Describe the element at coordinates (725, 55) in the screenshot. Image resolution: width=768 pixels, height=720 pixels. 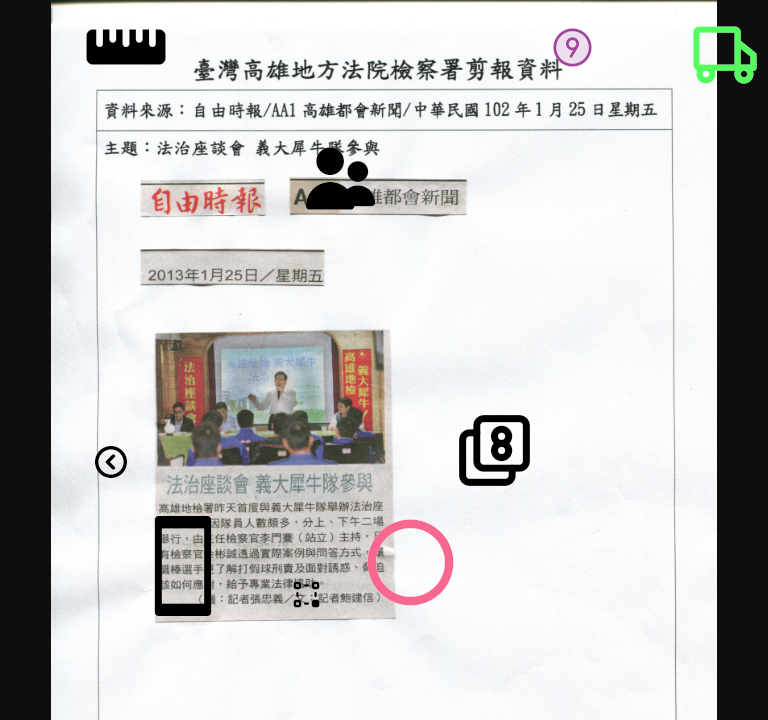
I see `access vehicle or transportation options` at that location.